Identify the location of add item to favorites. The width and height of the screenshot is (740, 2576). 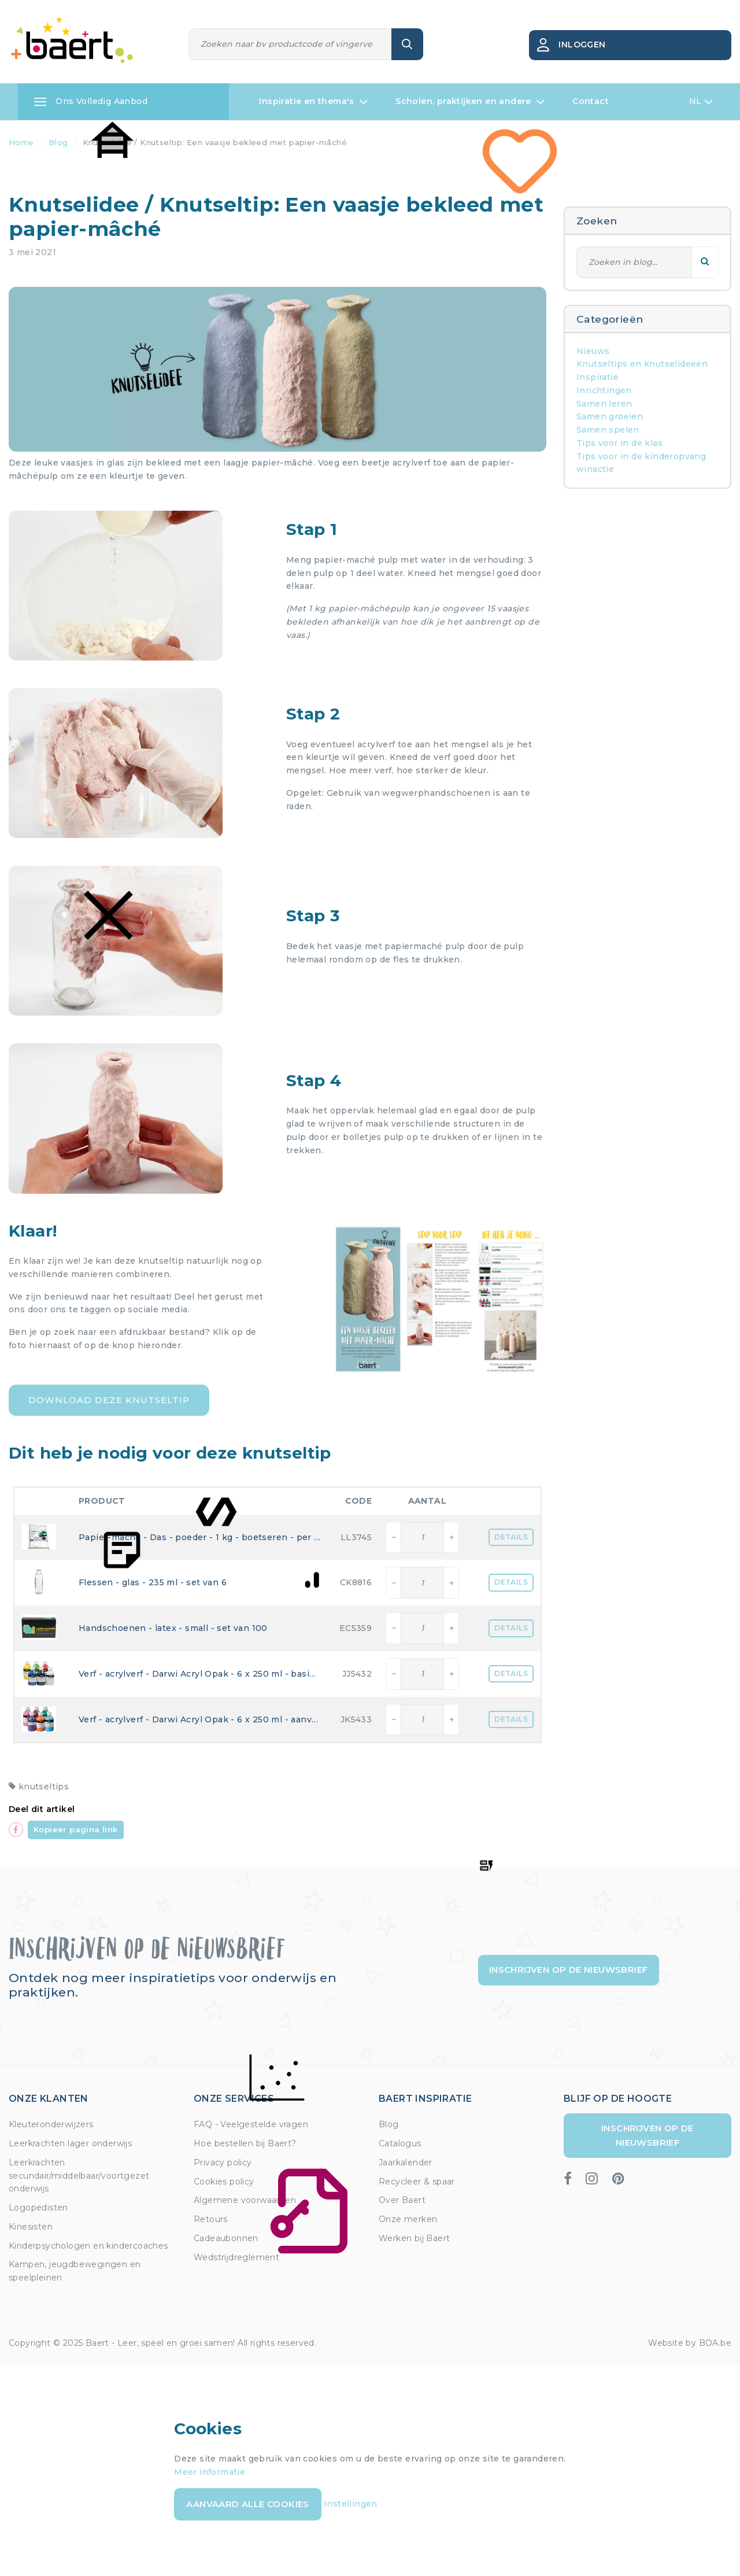
(520, 160).